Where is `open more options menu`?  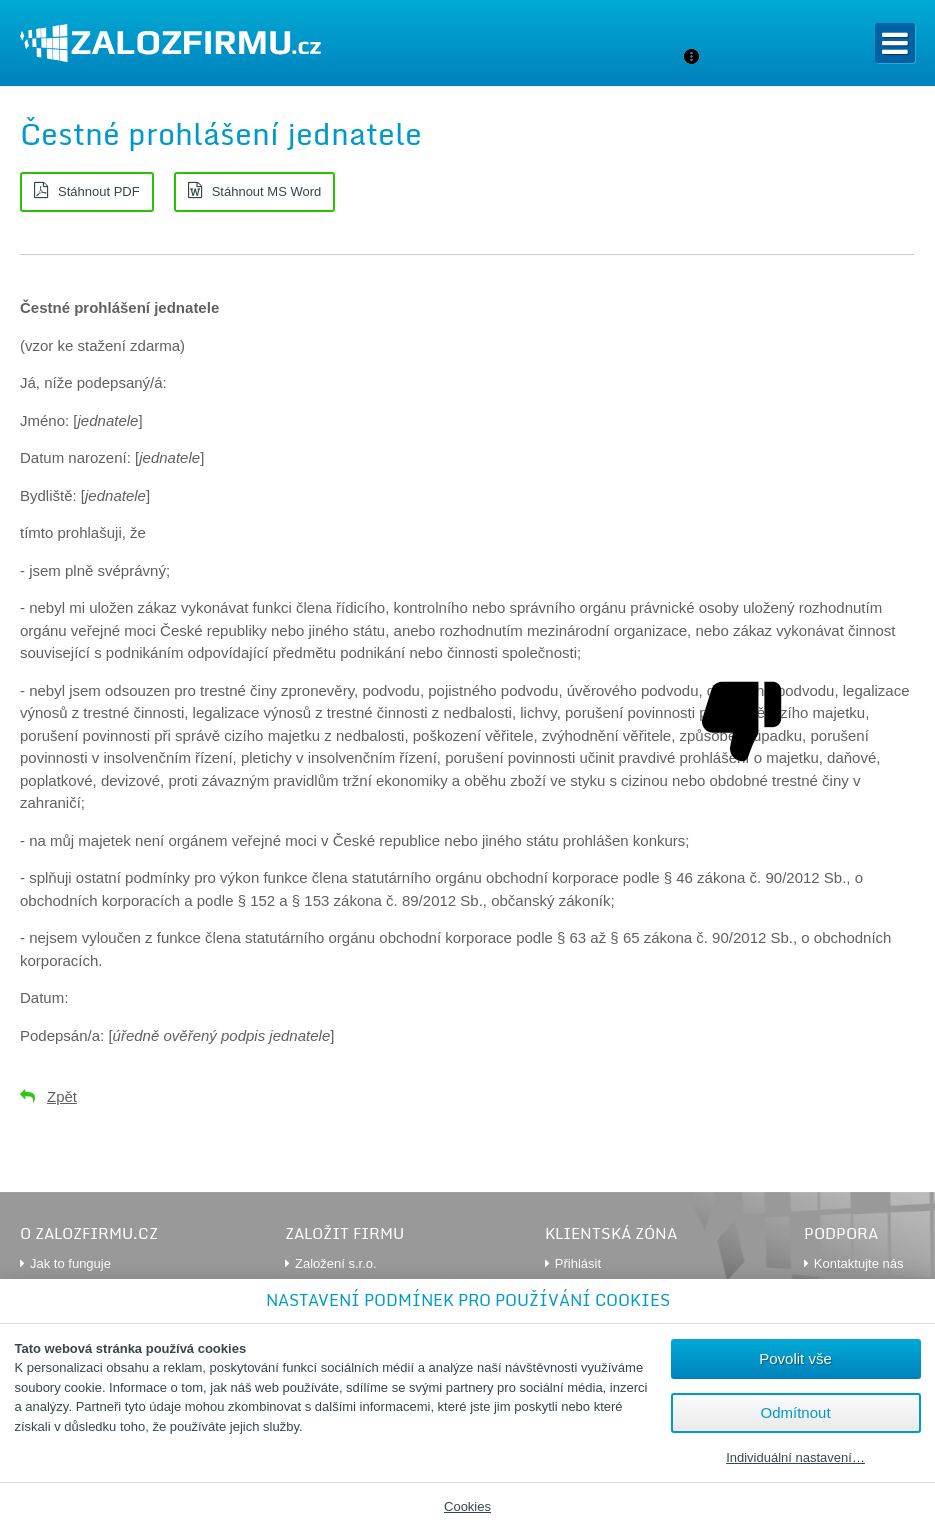 open more options menu is located at coordinates (691, 56).